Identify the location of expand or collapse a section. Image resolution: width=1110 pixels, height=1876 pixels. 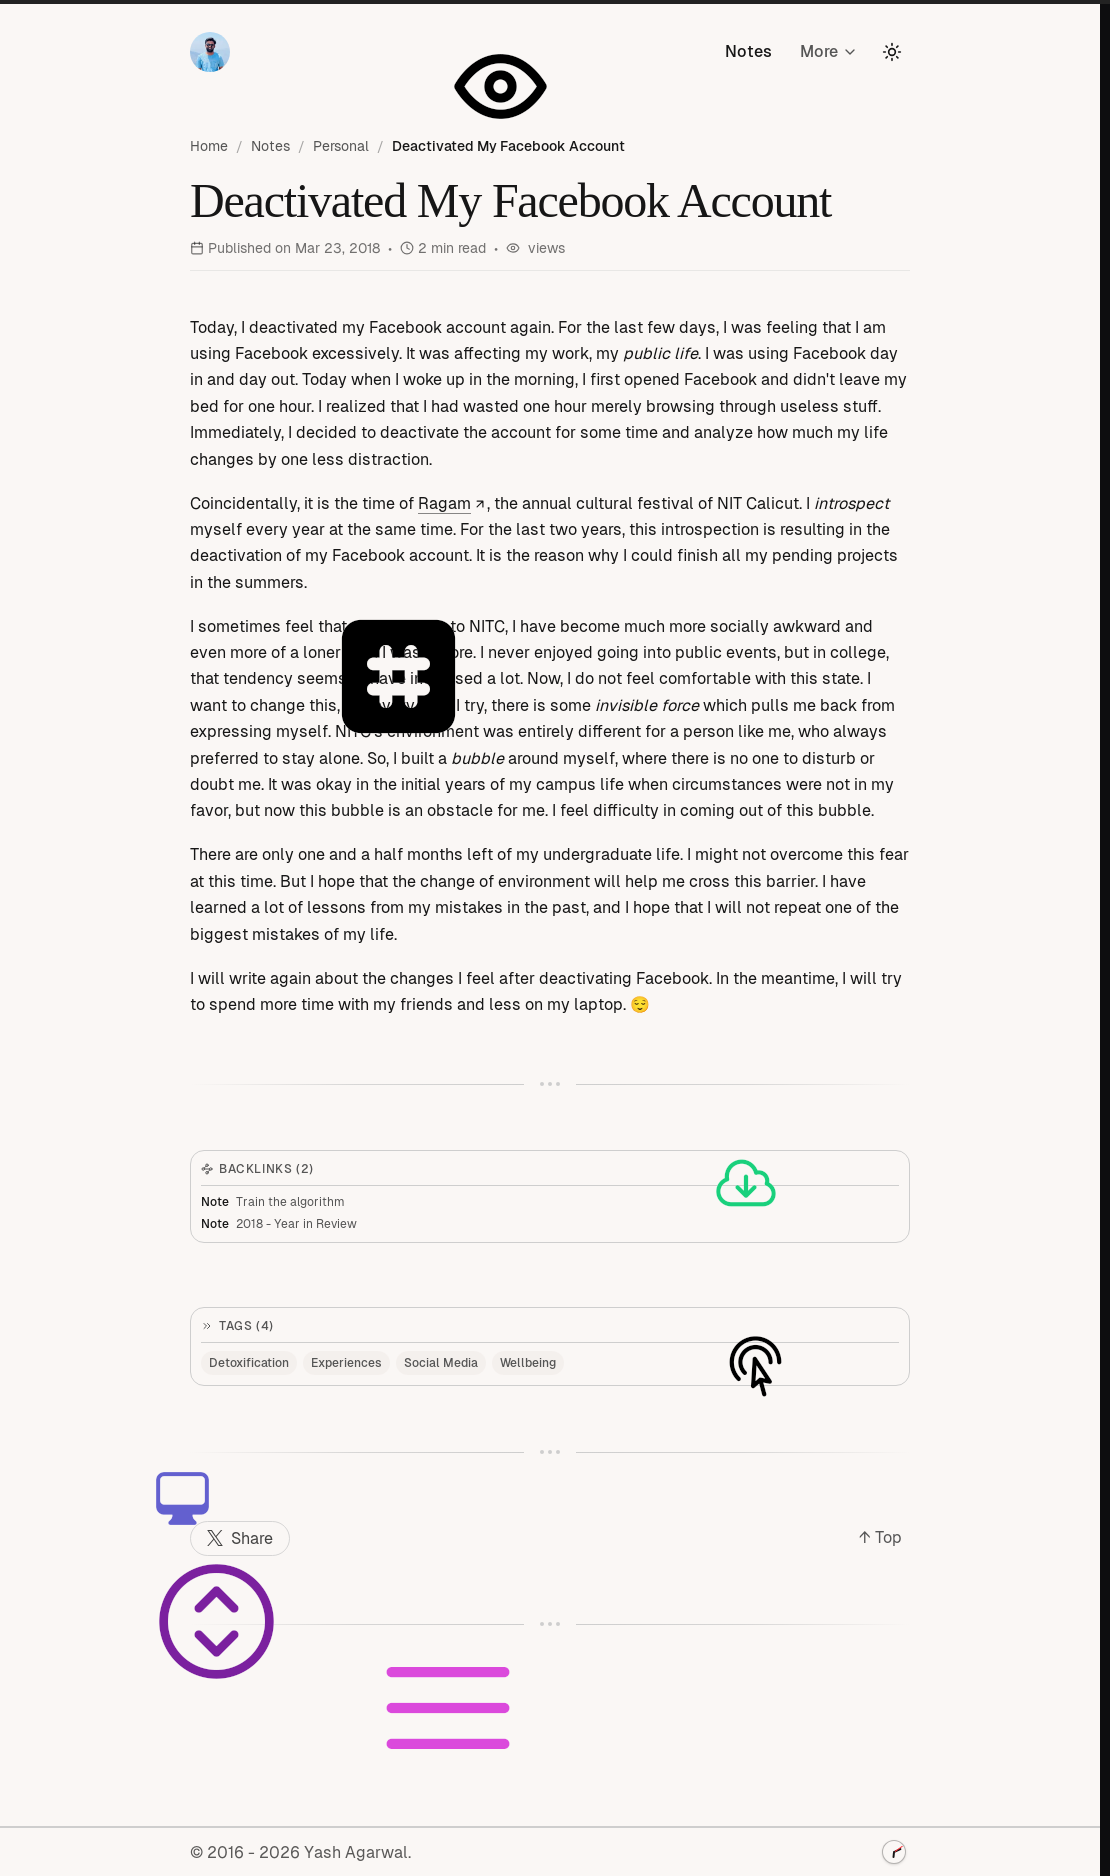
(216, 1621).